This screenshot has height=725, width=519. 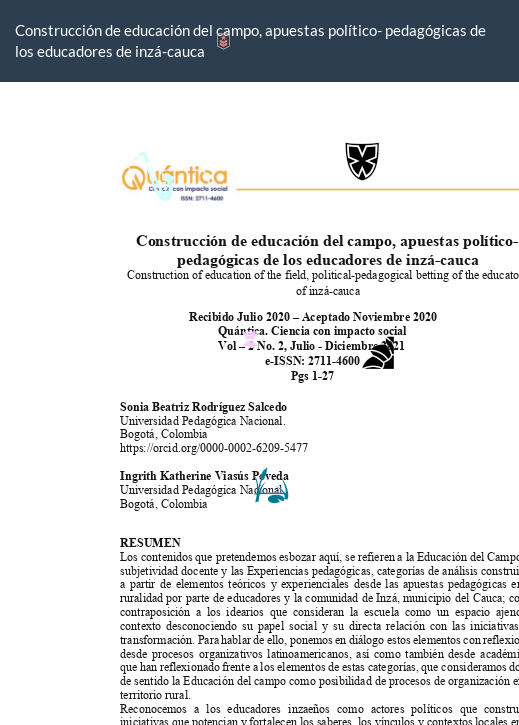 I want to click on activate shield or defensive ability, so click(x=362, y=161).